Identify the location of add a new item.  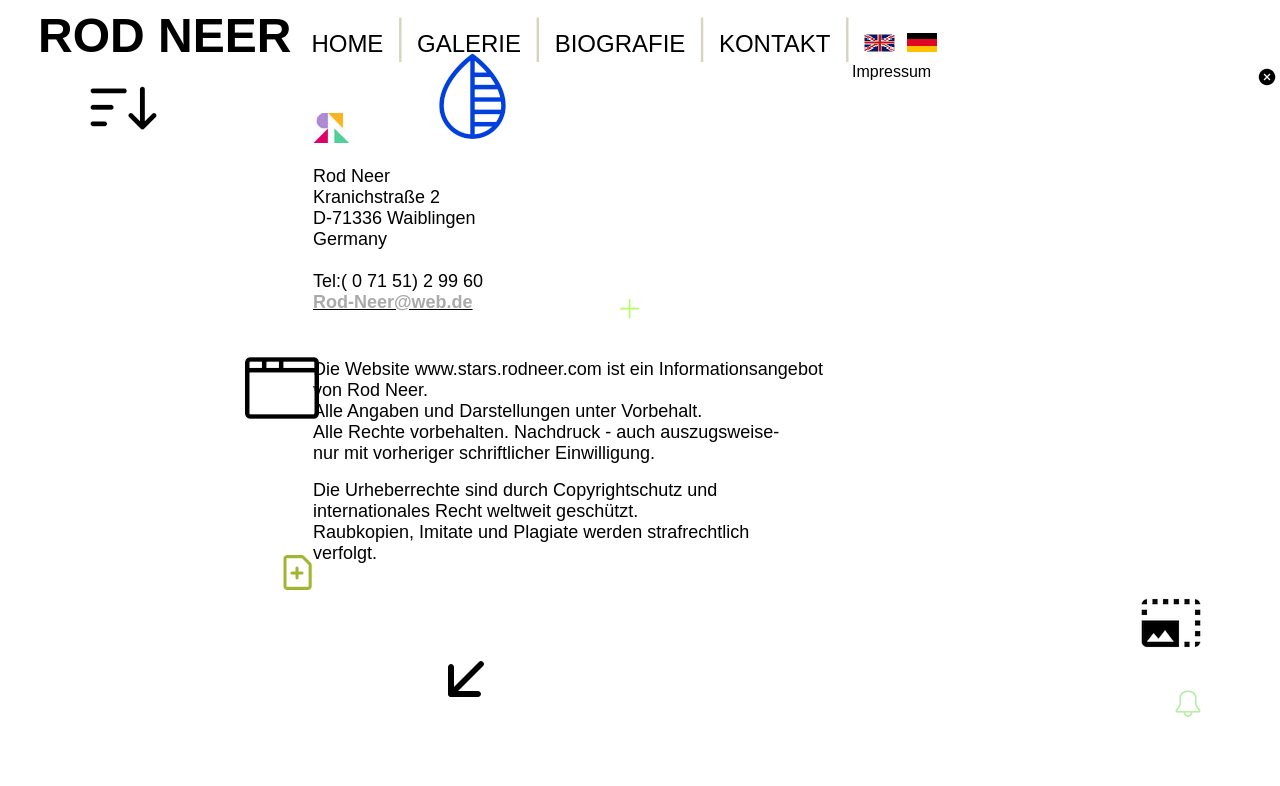
(630, 309).